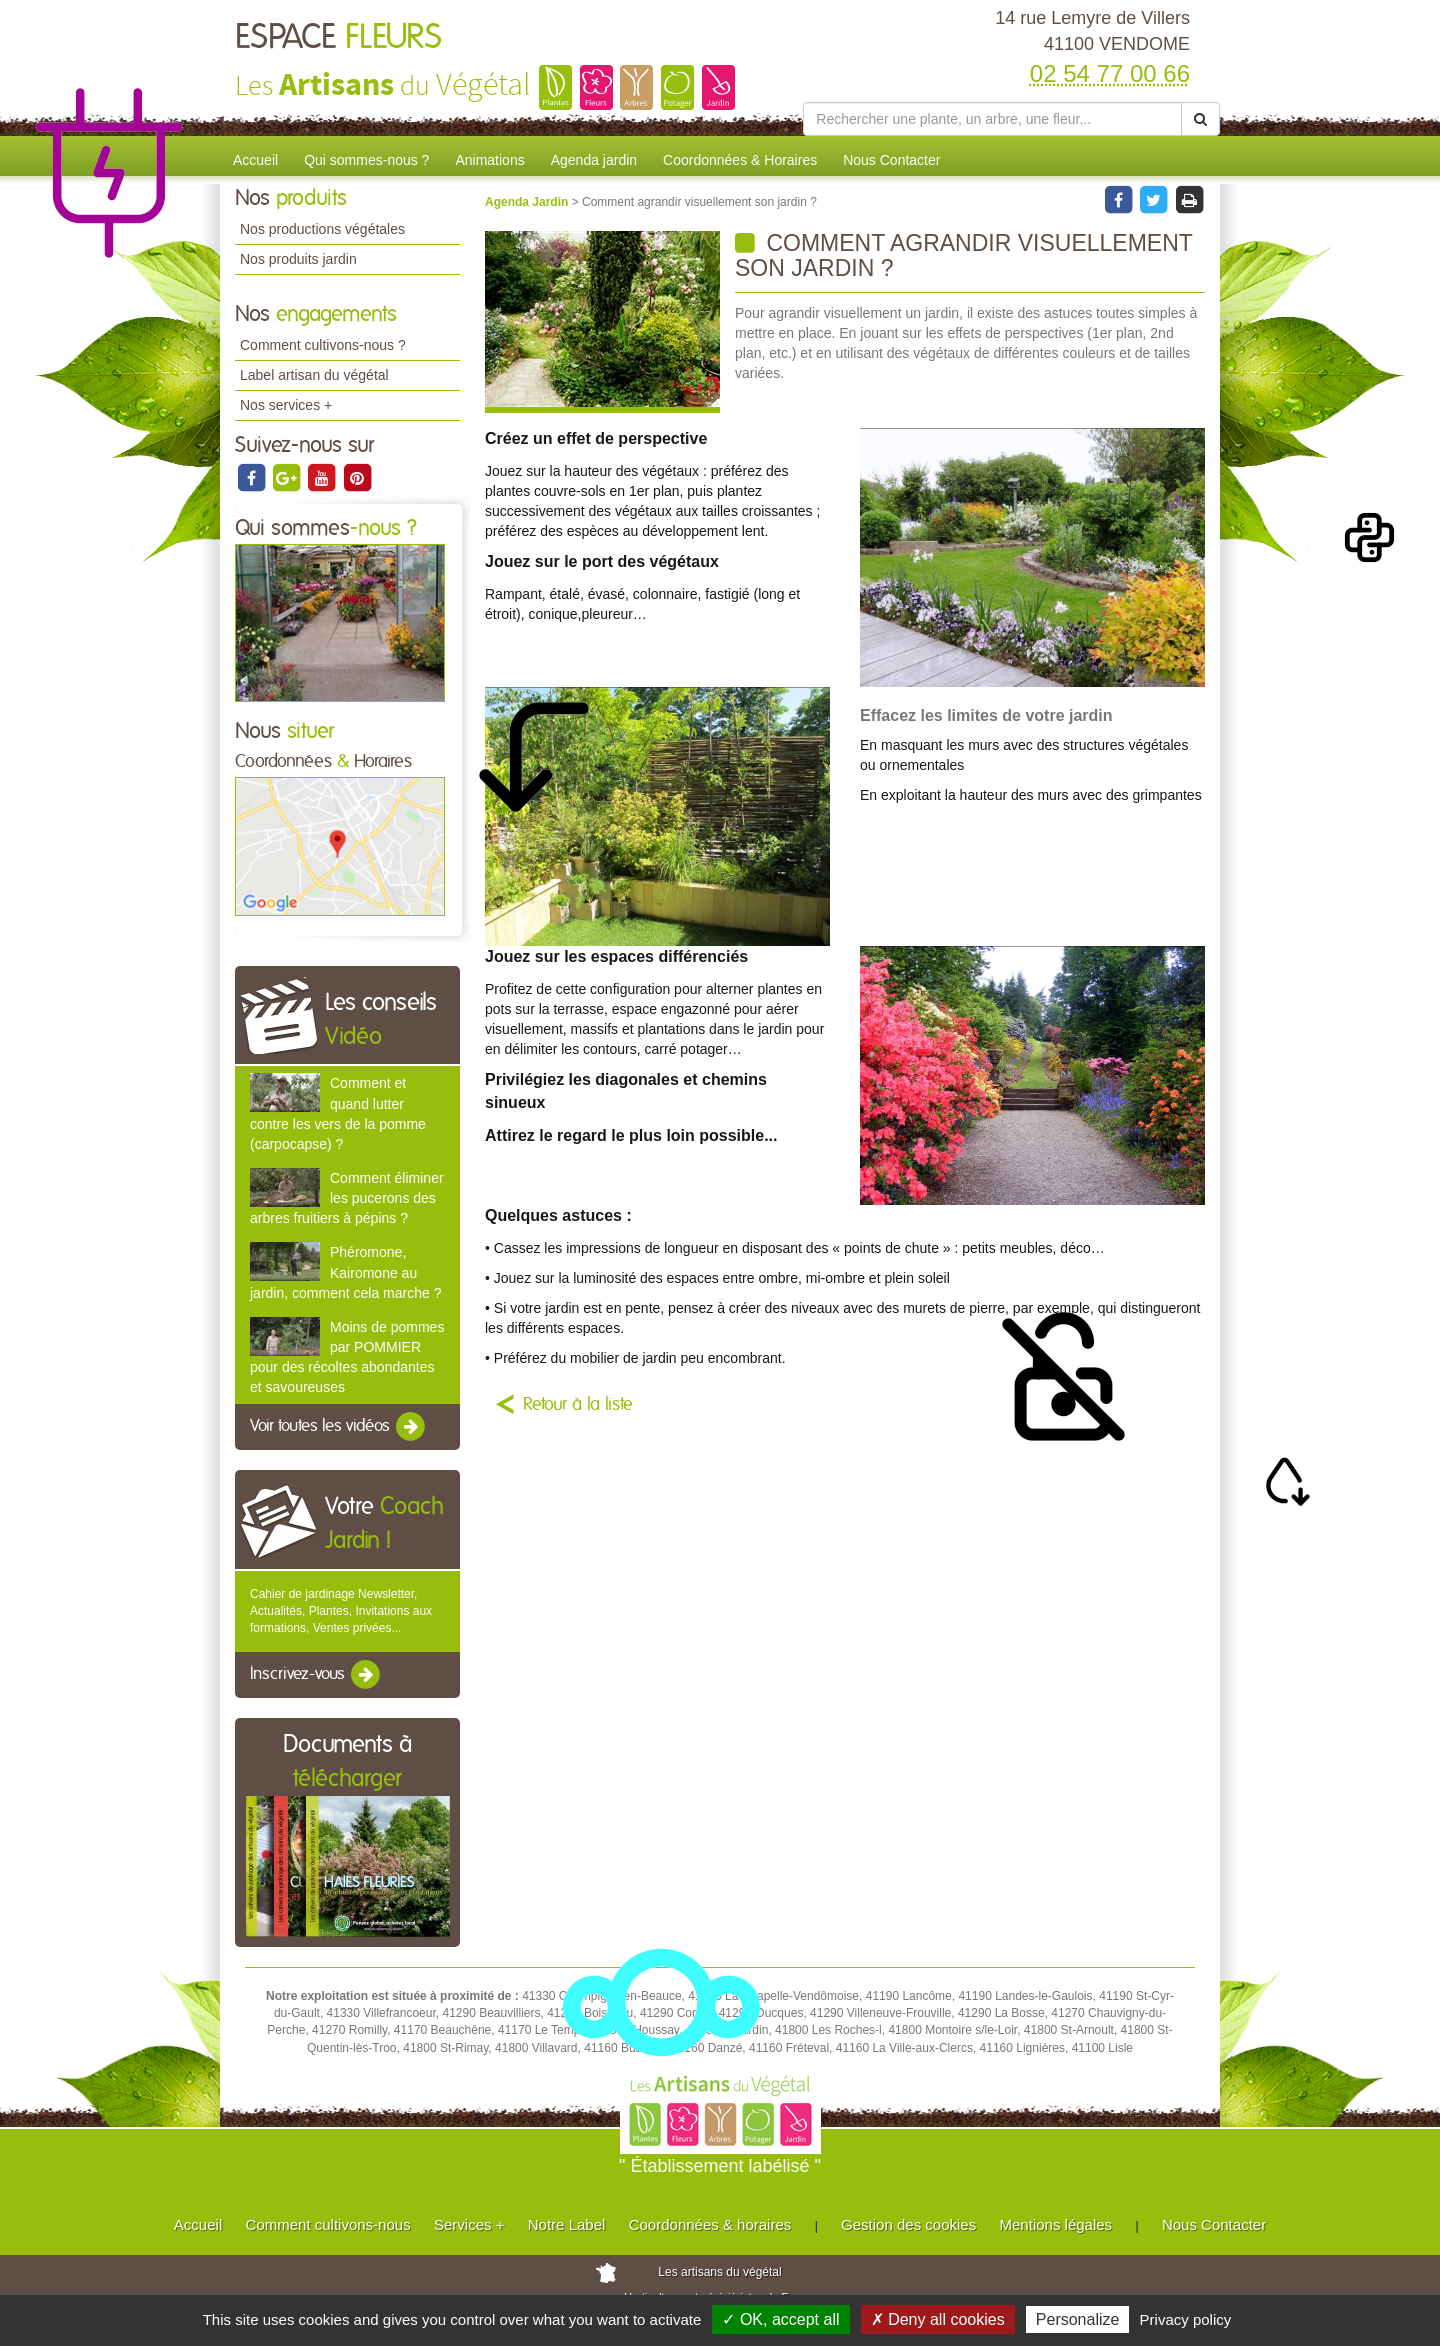  What do you see at coordinates (661, 2002) in the screenshot?
I see `open nextcloud app` at bounding box center [661, 2002].